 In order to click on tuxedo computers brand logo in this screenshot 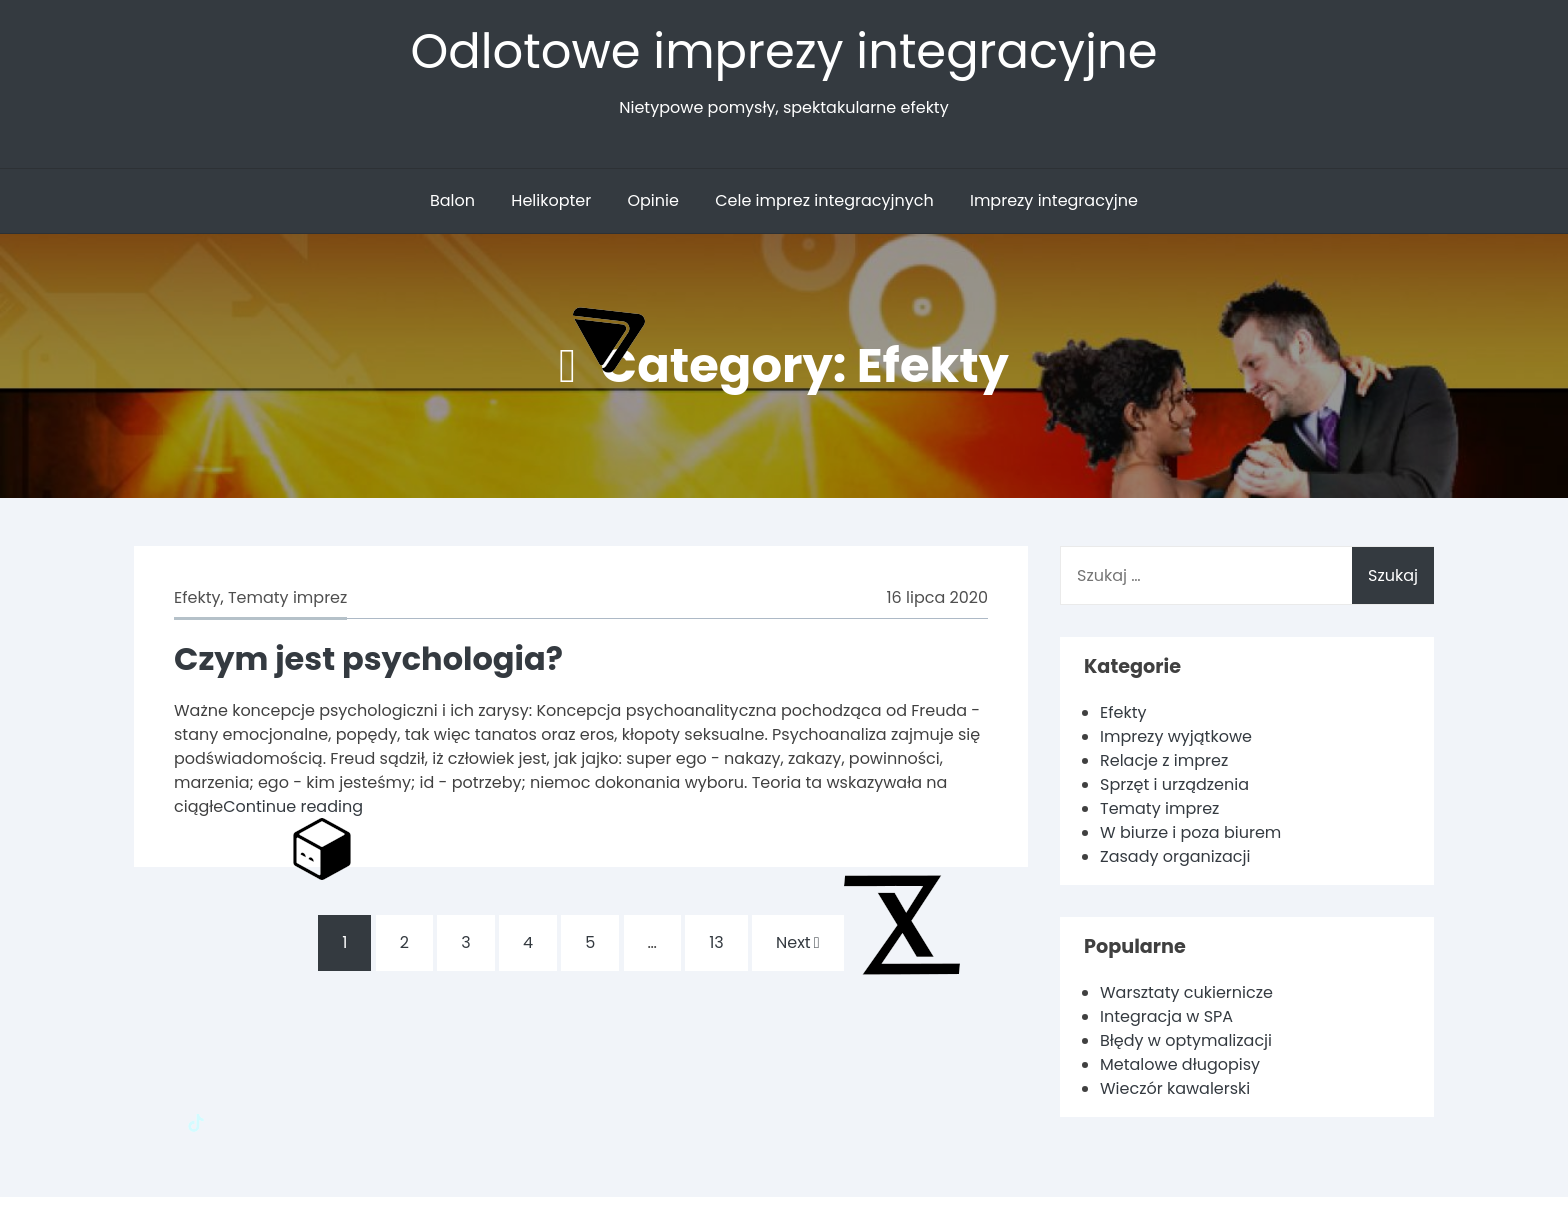, I will do `click(902, 925)`.